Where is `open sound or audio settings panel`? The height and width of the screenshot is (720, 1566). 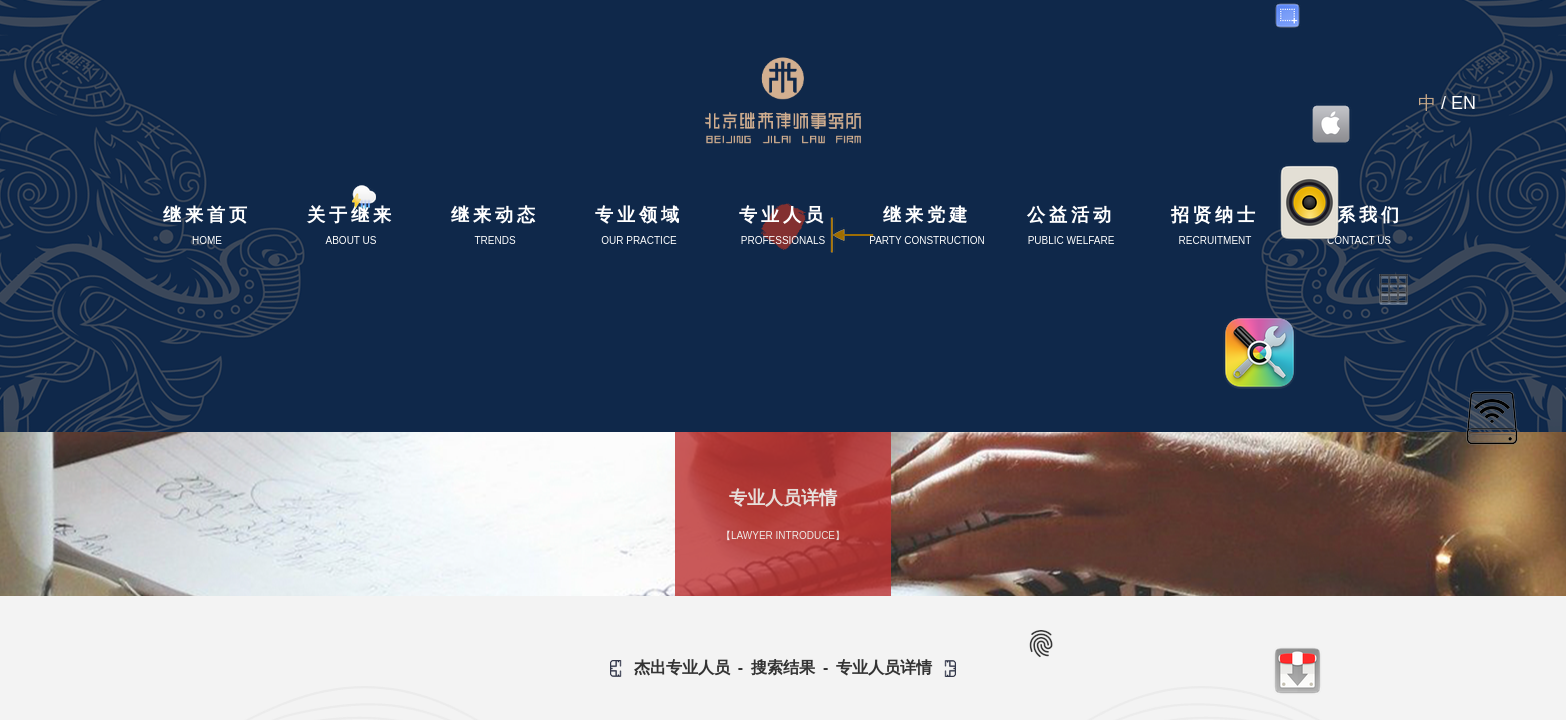 open sound or audio settings panel is located at coordinates (1309, 202).